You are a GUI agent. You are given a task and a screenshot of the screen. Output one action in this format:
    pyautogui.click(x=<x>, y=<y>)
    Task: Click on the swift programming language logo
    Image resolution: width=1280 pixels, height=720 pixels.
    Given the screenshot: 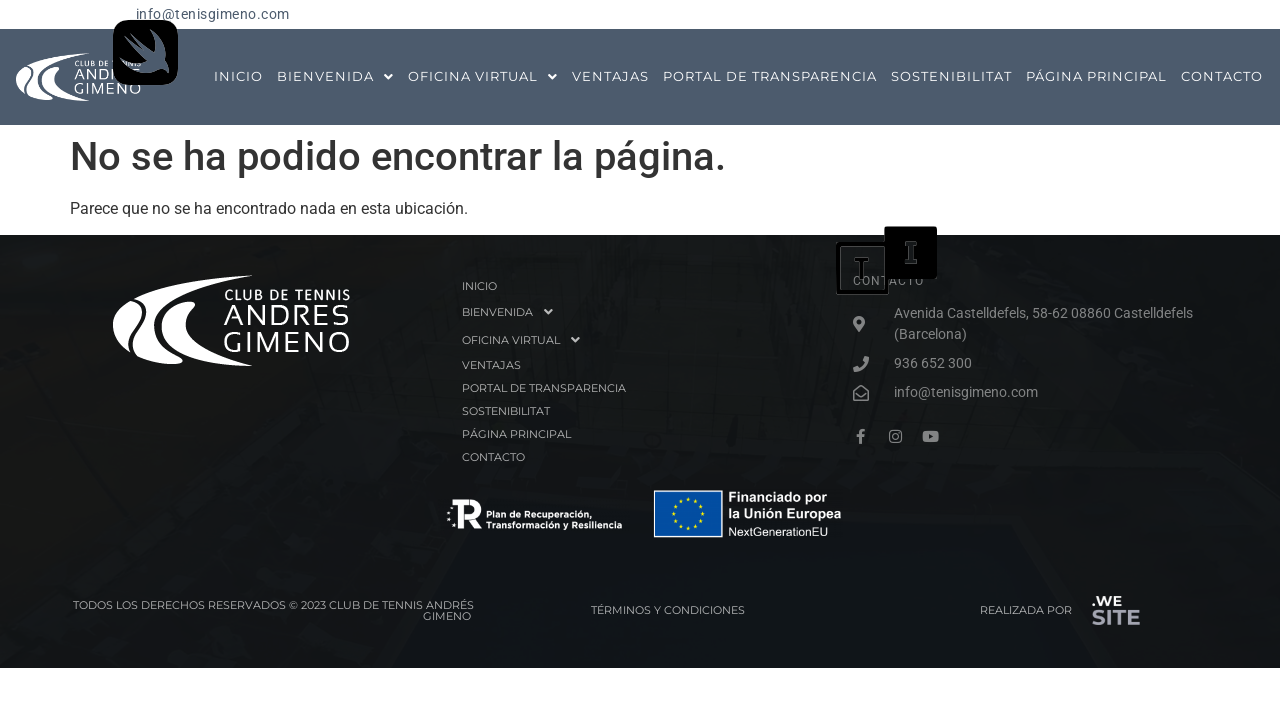 What is the action you would take?
    pyautogui.click(x=145, y=52)
    